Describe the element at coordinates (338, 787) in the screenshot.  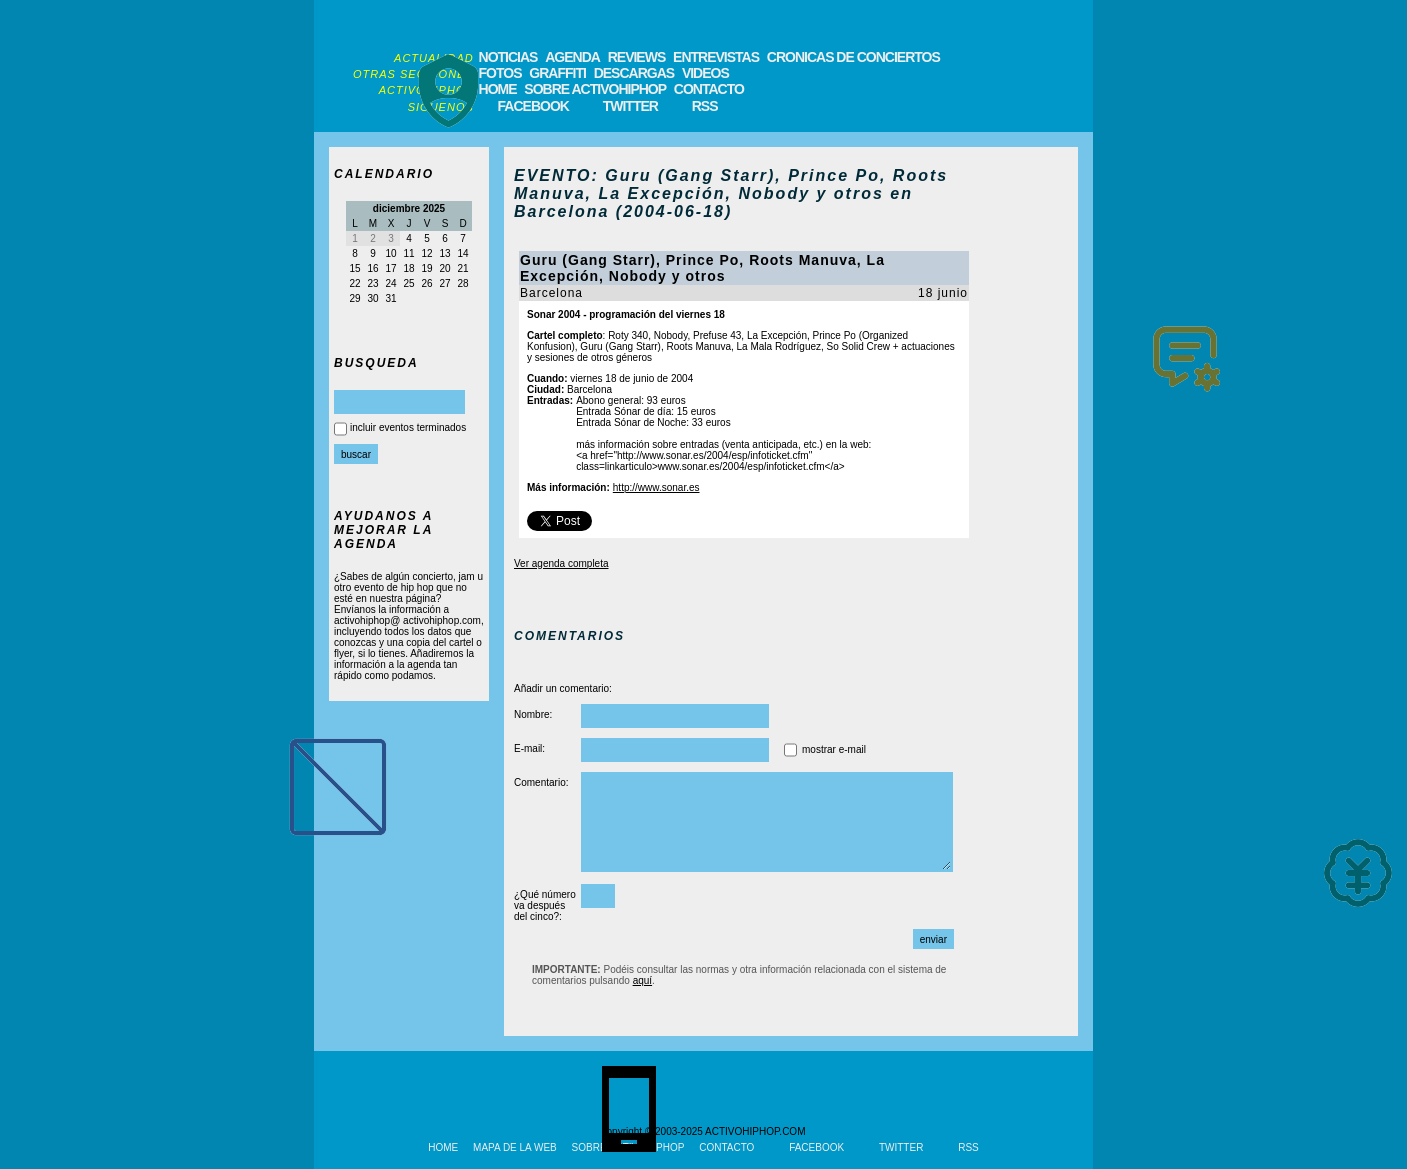
I see `placeholder for missing or unloaded image content` at that location.